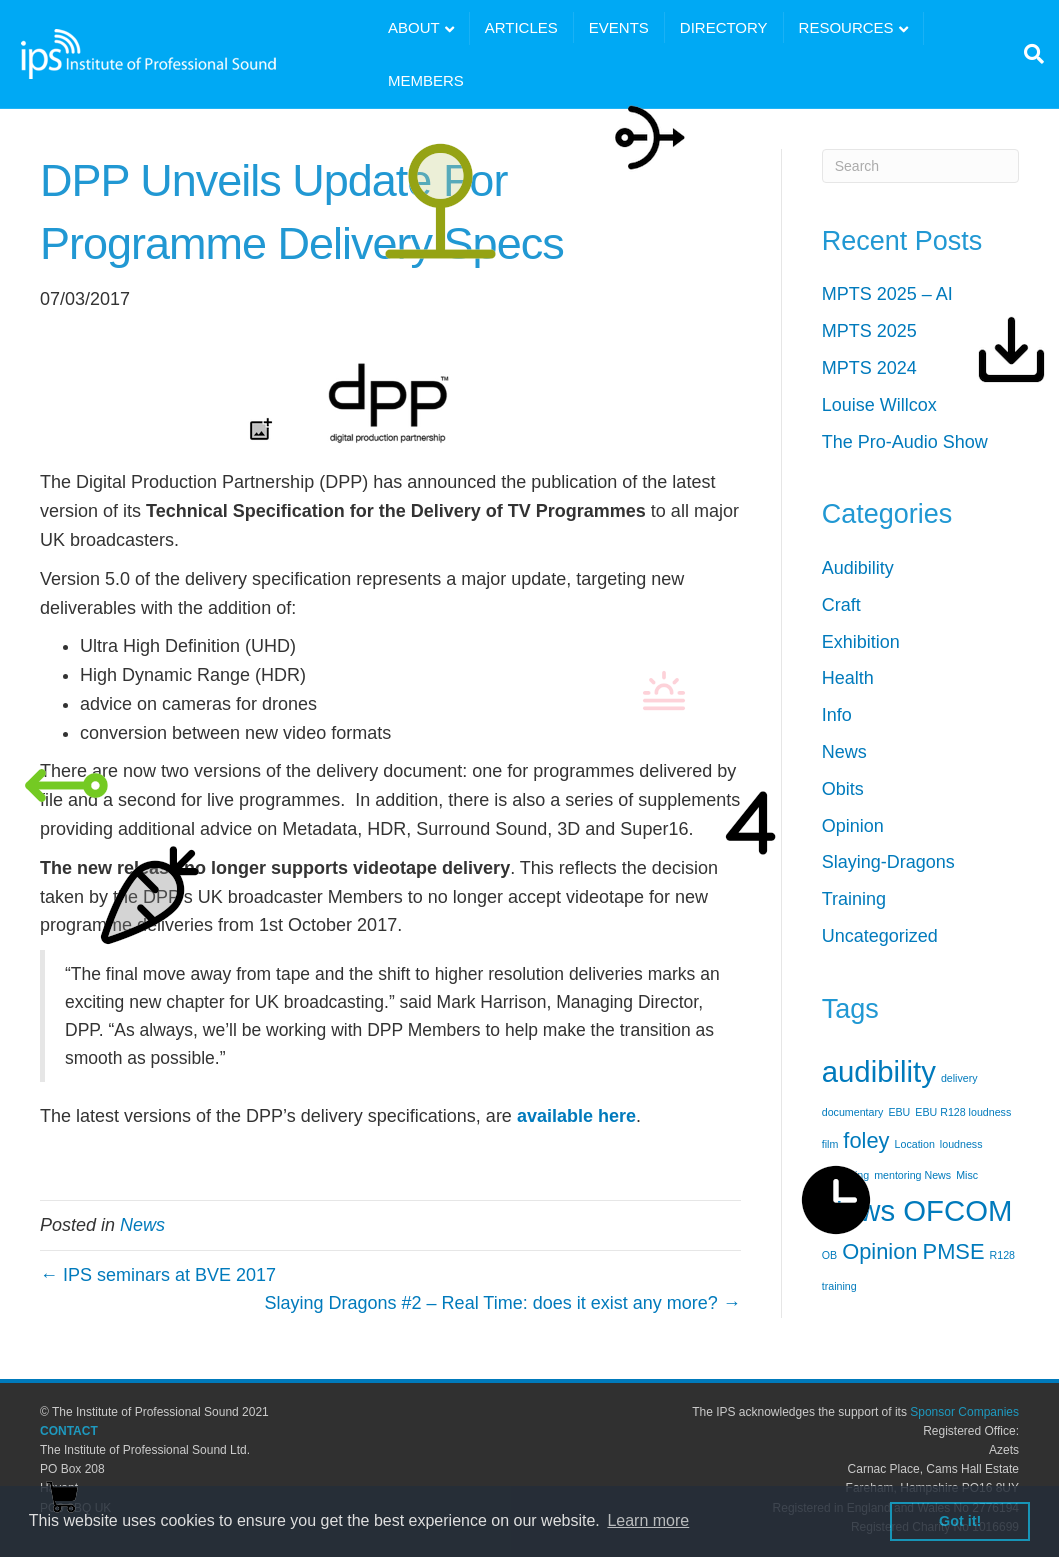  What do you see at coordinates (260, 429) in the screenshot?
I see `add a new photo to your gallery` at bounding box center [260, 429].